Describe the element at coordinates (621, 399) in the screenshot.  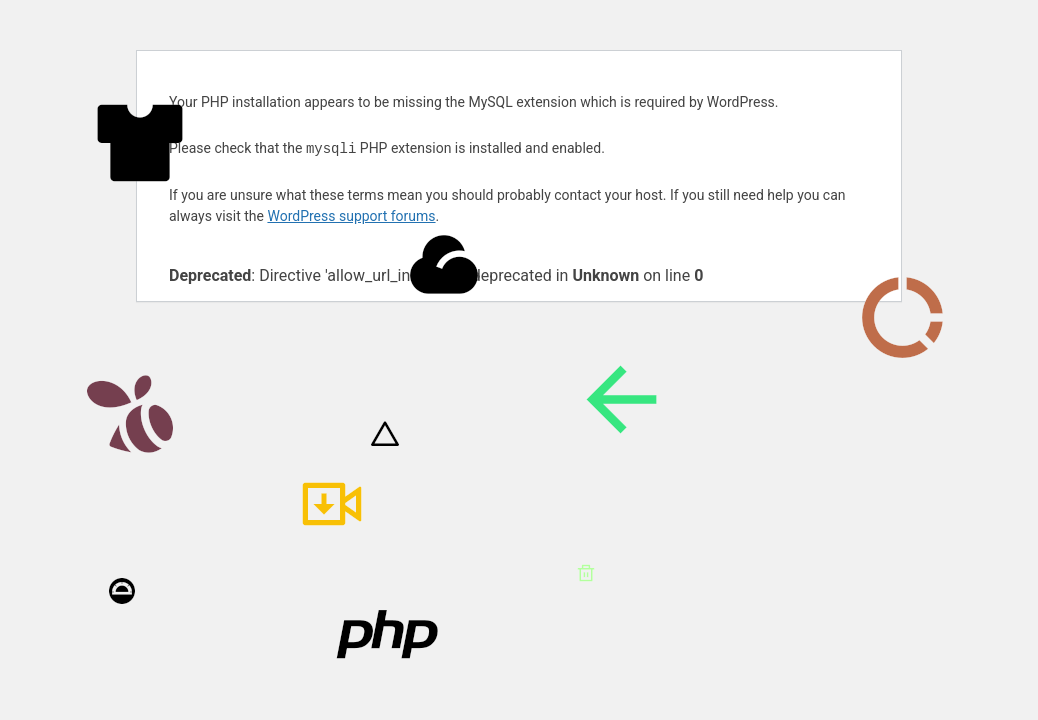
I see `go back to the previous screen` at that location.